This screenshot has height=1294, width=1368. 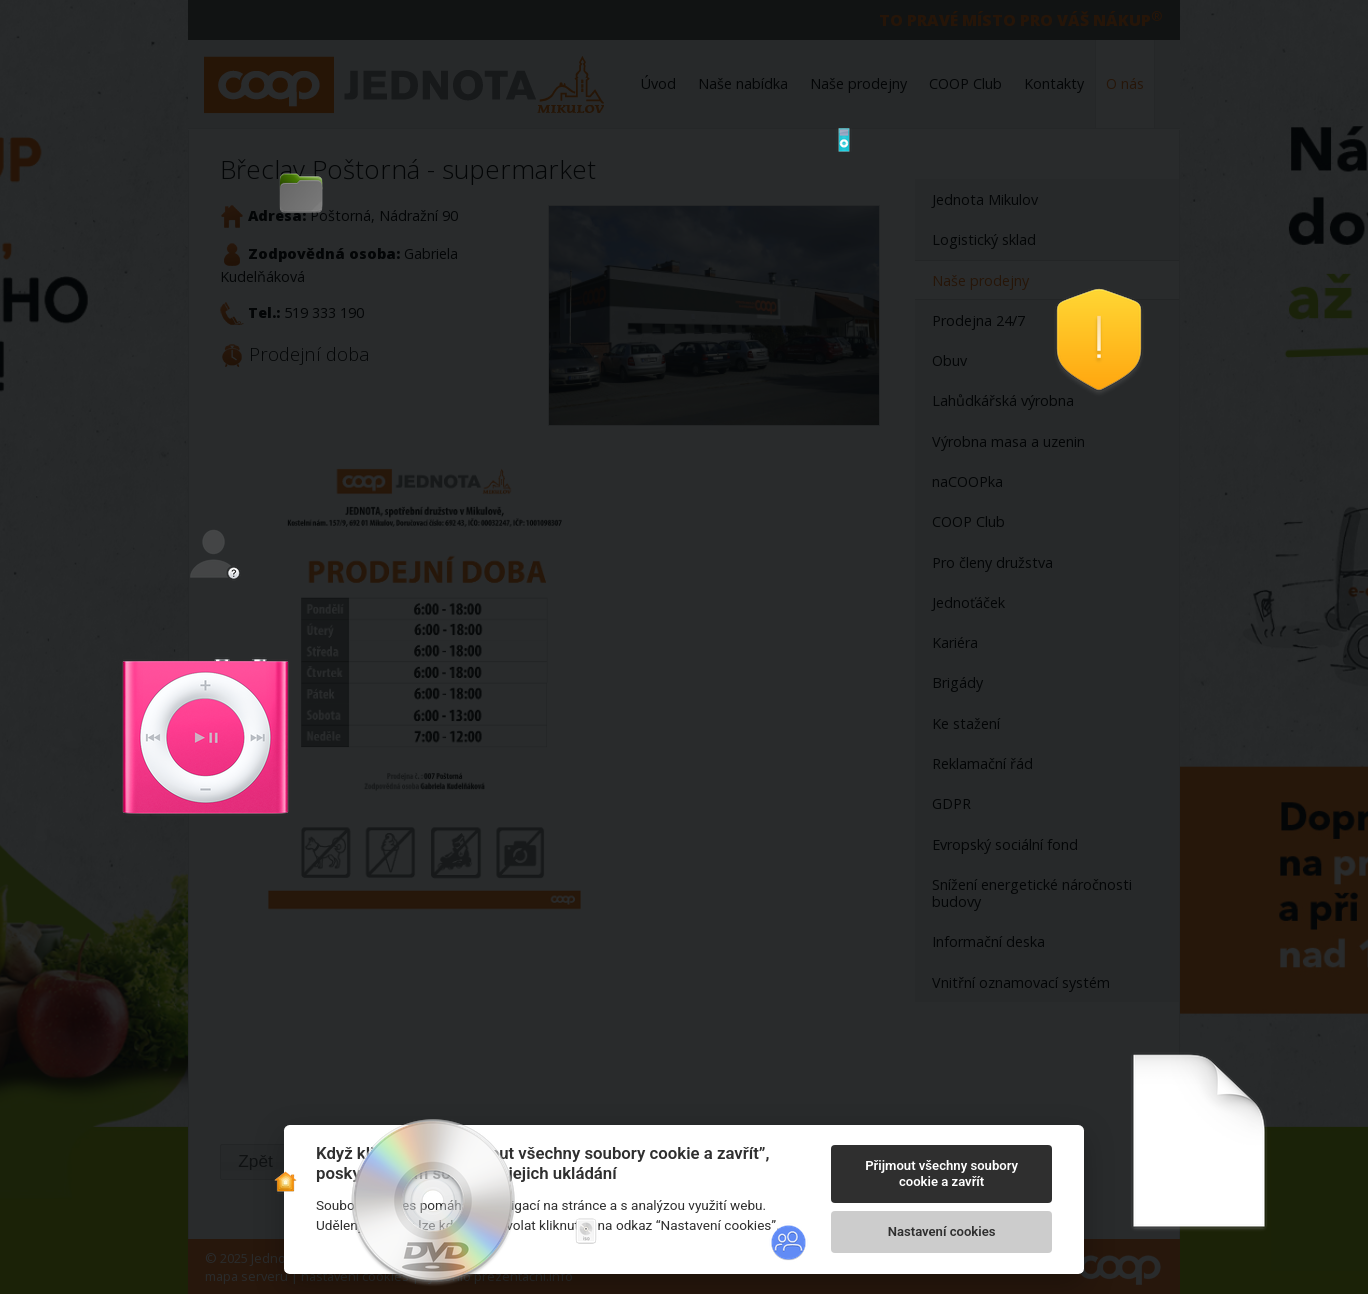 I want to click on indicates a CD/DVD disc image file (.iso), so click(x=586, y=1231).